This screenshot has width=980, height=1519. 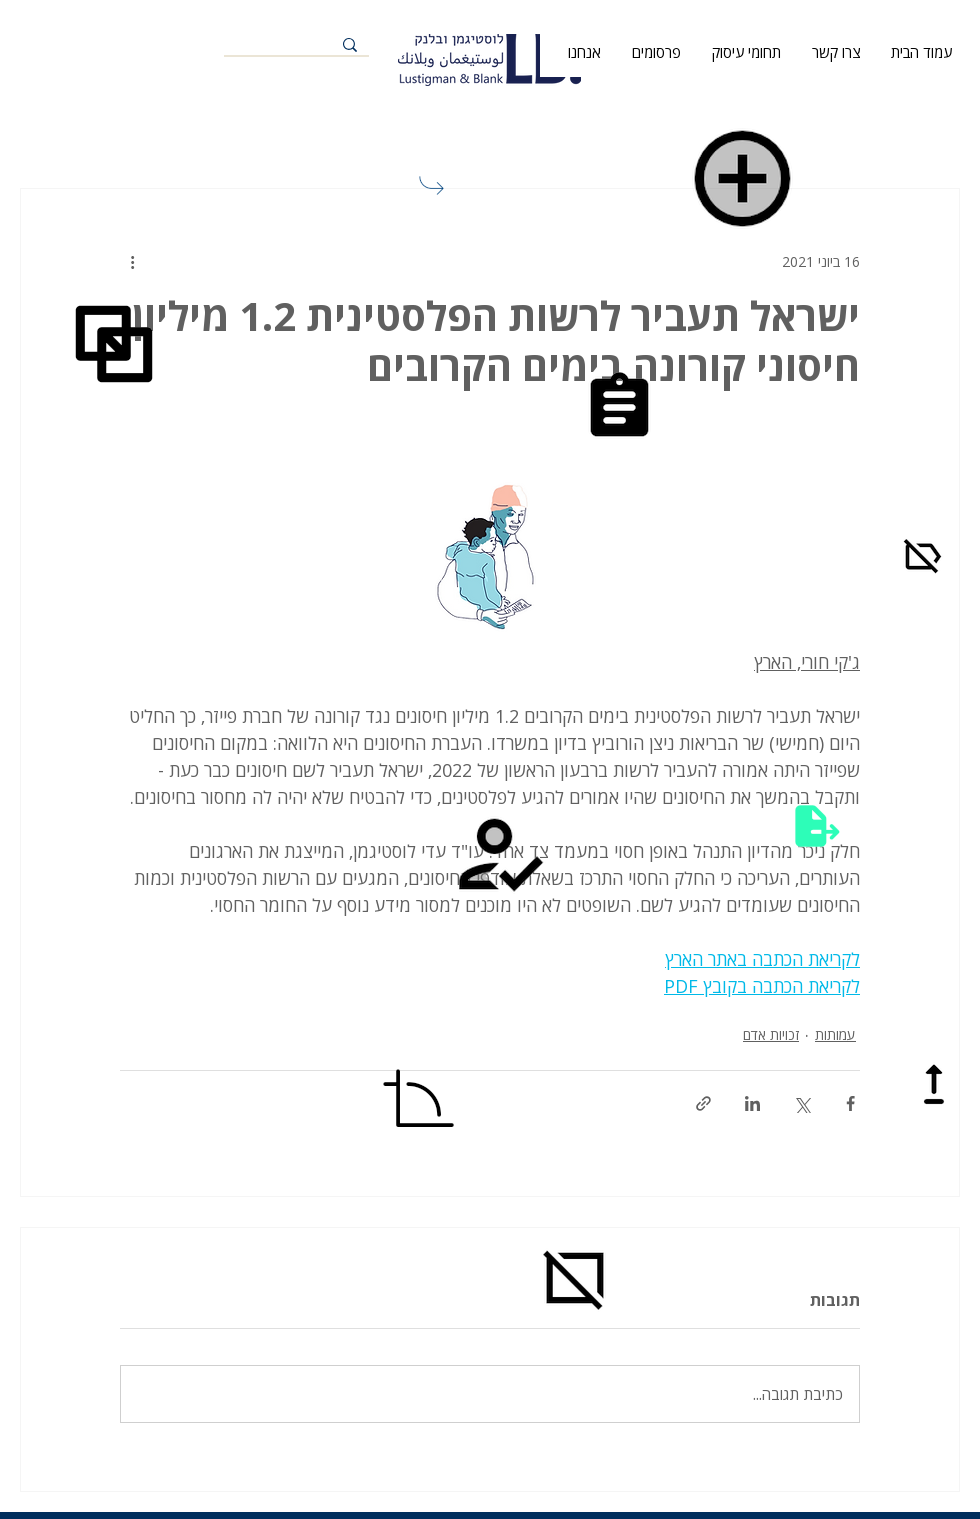 What do you see at coordinates (816, 826) in the screenshot?
I see `export file to another location or format` at bounding box center [816, 826].